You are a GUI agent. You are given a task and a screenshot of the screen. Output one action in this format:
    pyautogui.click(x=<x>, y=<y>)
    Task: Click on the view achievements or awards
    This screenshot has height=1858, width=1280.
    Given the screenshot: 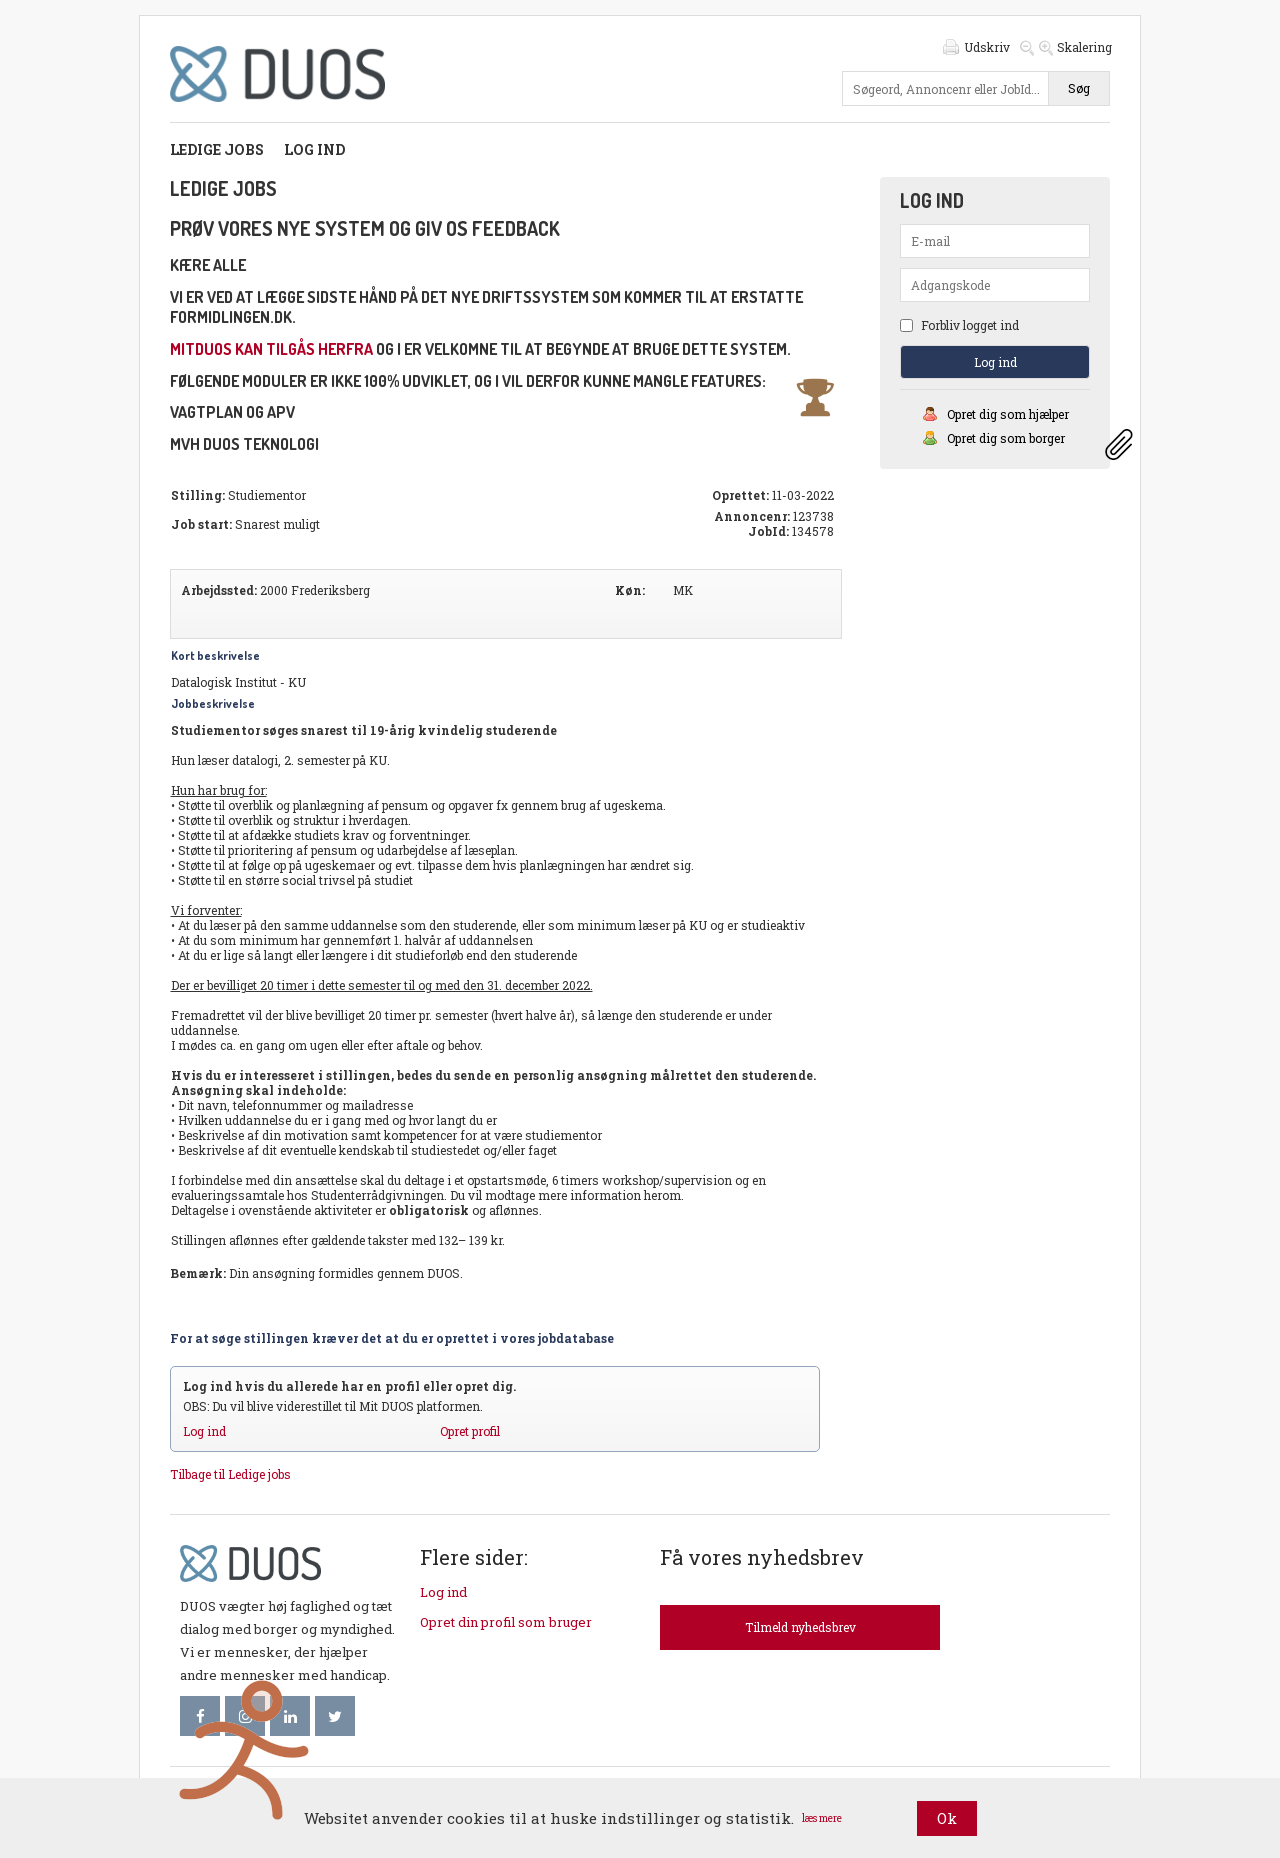 What is the action you would take?
    pyautogui.click(x=815, y=397)
    